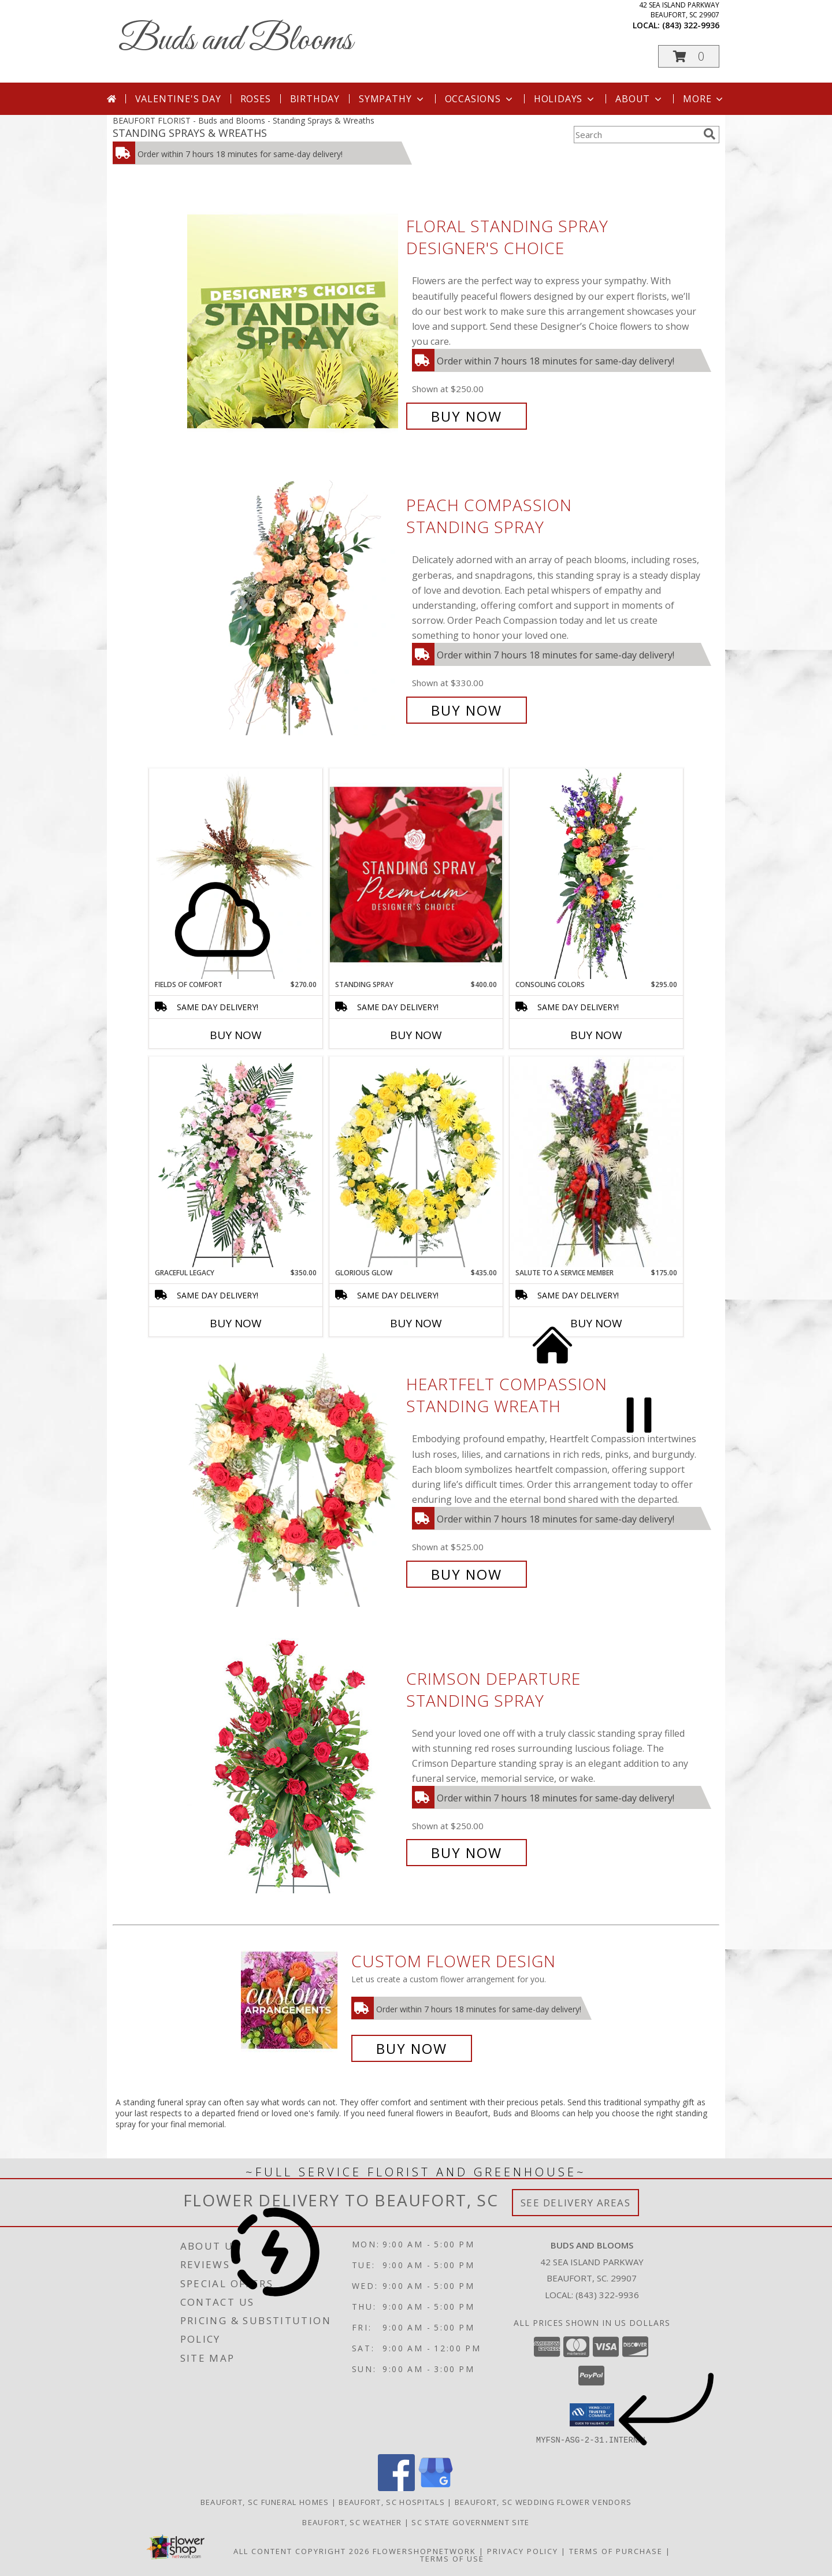  I want to click on navigate to the home screen, so click(552, 1345).